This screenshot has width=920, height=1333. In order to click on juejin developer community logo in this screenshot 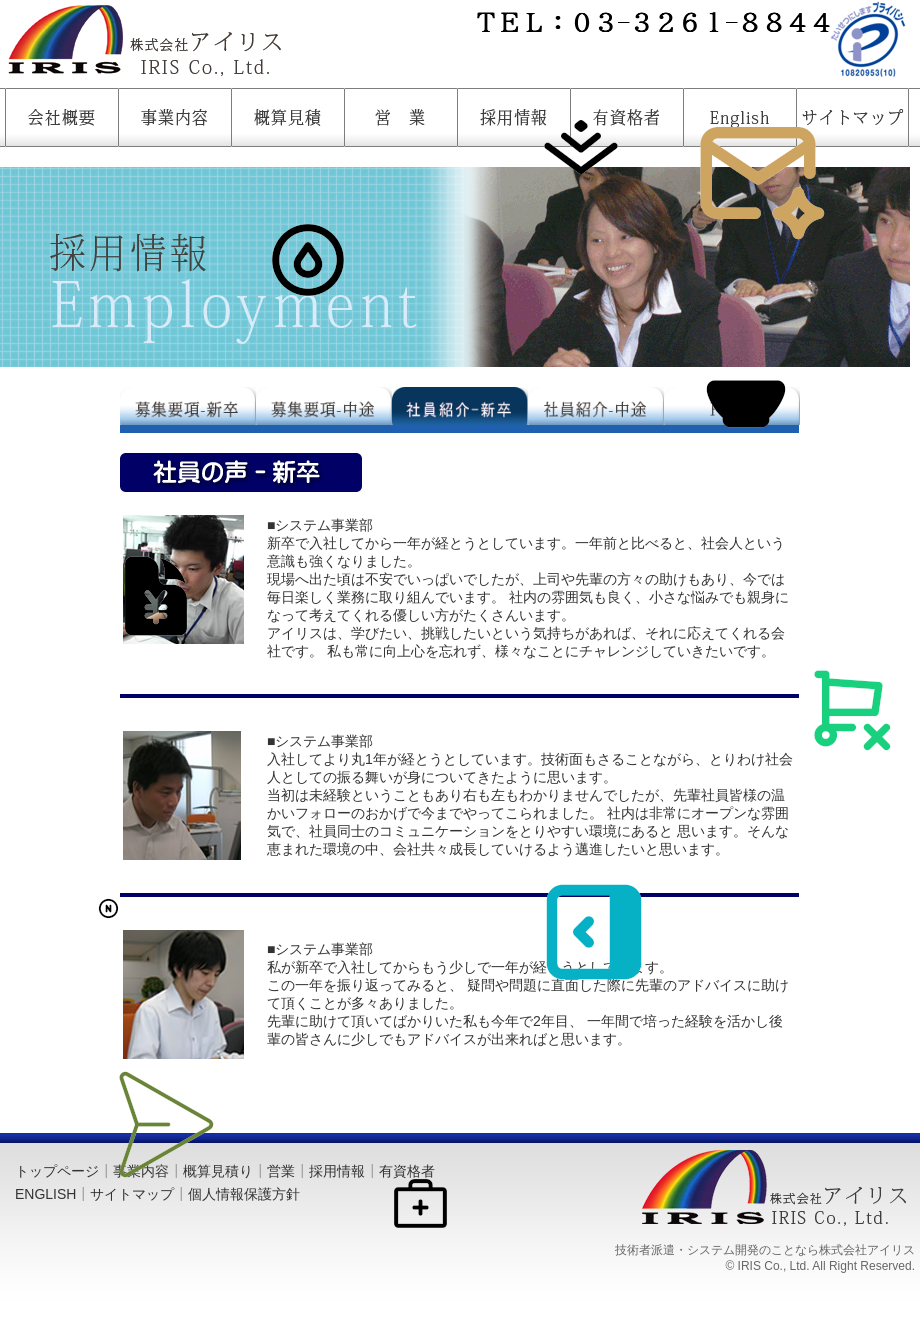, I will do `click(581, 146)`.